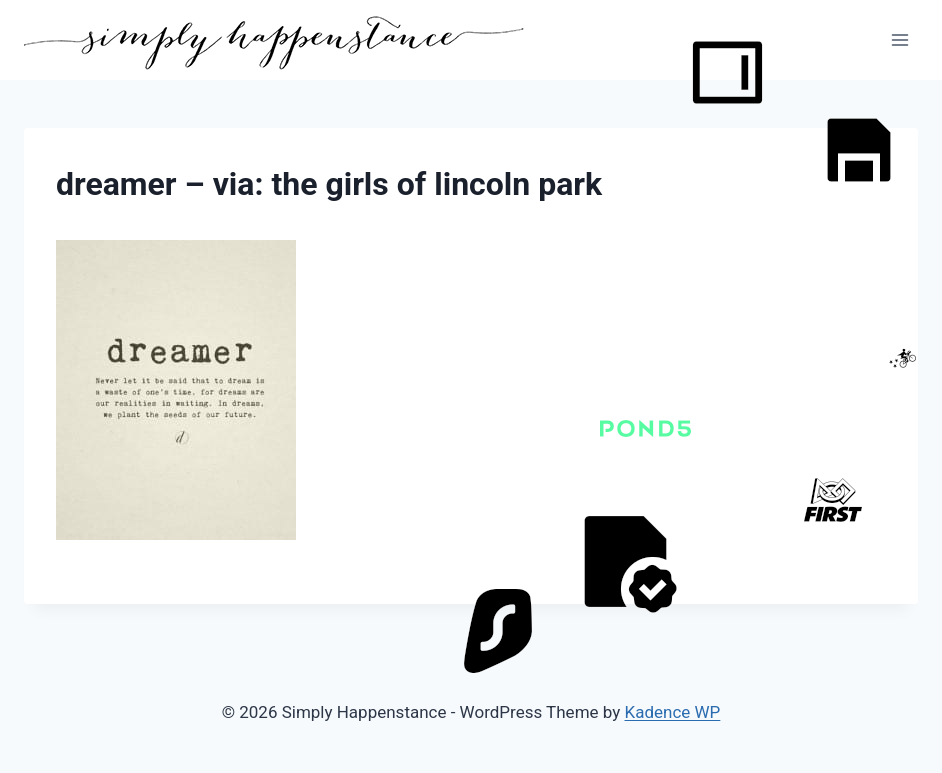  What do you see at coordinates (727, 72) in the screenshot?
I see `switch to right sidebar layout` at bounding box center [727, 72].